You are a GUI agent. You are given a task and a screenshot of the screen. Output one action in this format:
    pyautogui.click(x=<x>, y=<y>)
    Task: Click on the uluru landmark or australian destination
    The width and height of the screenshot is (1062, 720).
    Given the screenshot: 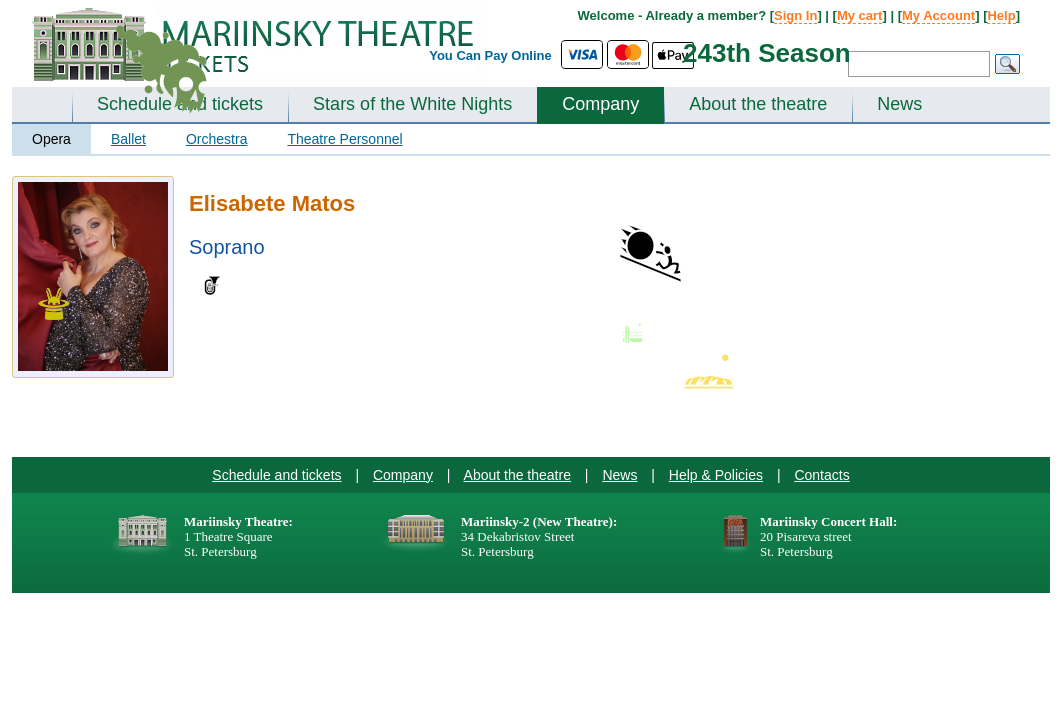 What is the action you would take?
    pyautogui.click(x=709, y=374)
    